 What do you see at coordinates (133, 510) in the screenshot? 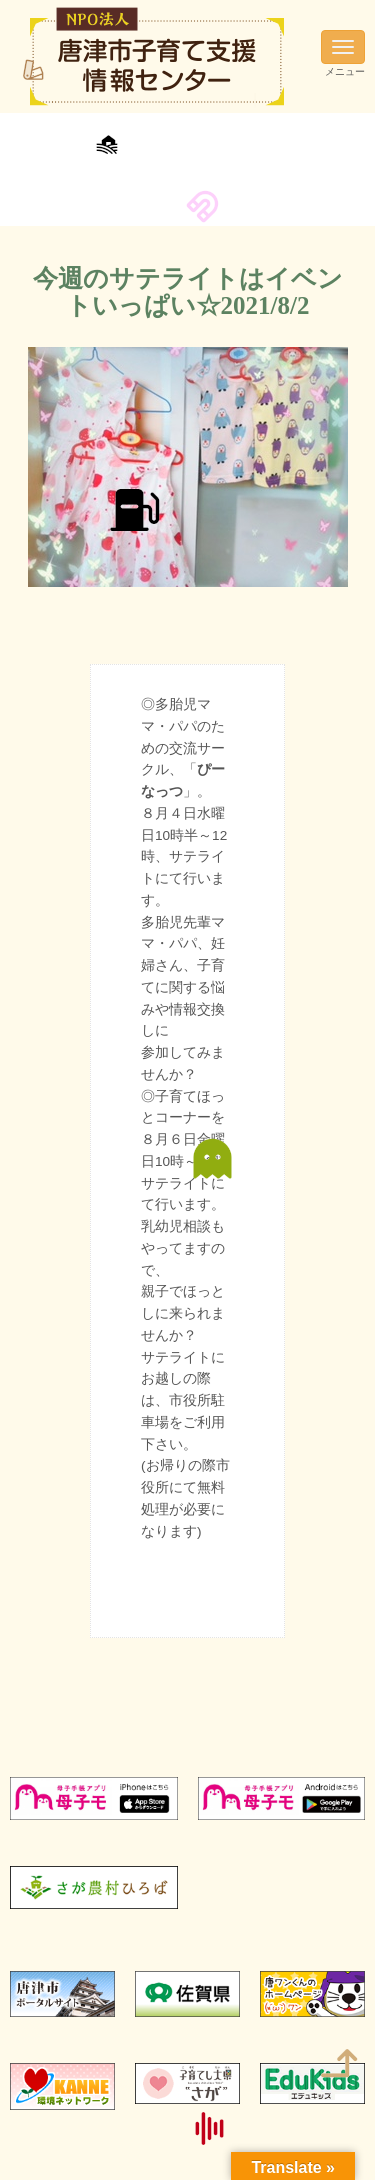
I see `find nearby gas stations` at bounding box center [133, 510].